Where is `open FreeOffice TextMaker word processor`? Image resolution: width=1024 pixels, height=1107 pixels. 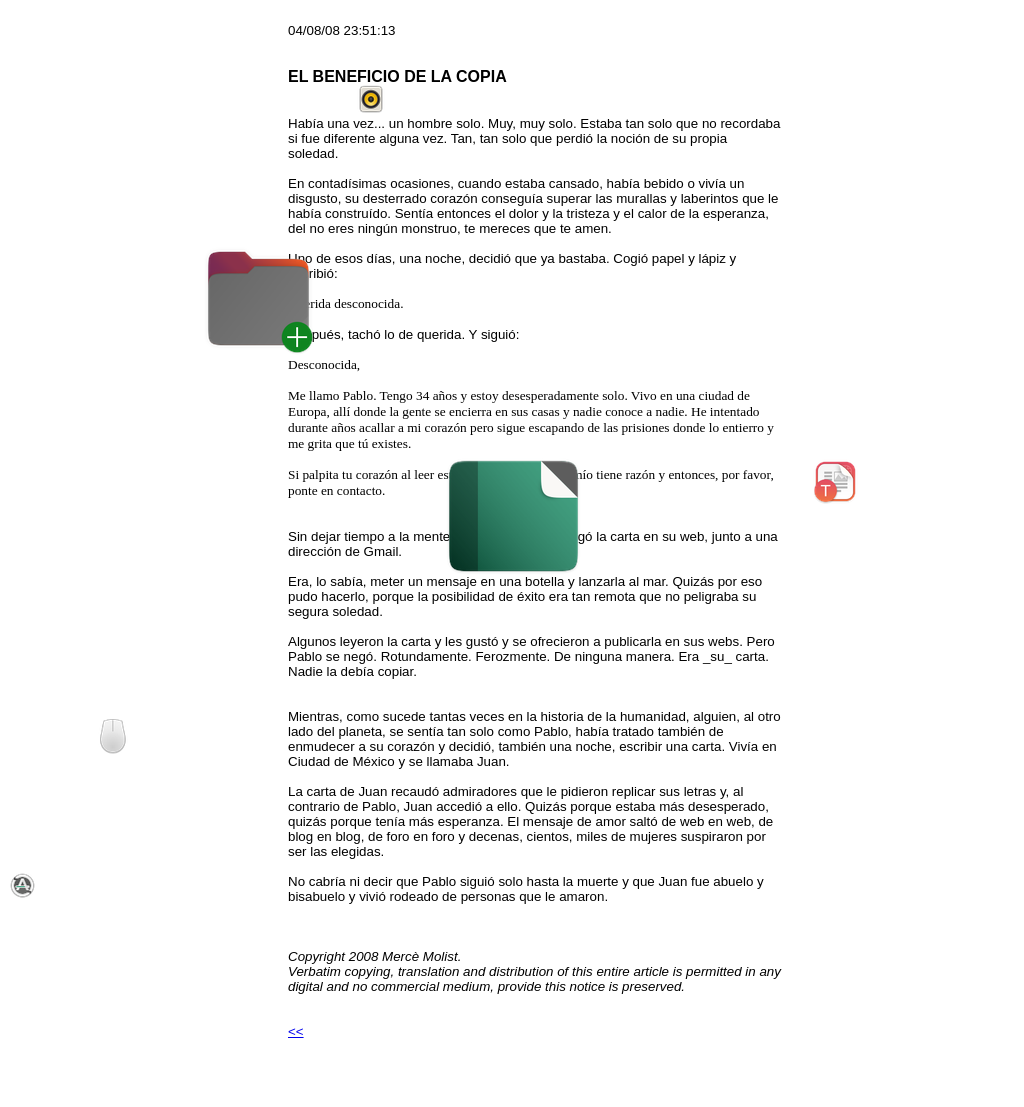
open FreeOffice TextMaker word processor is located at coordinates (835, 481).